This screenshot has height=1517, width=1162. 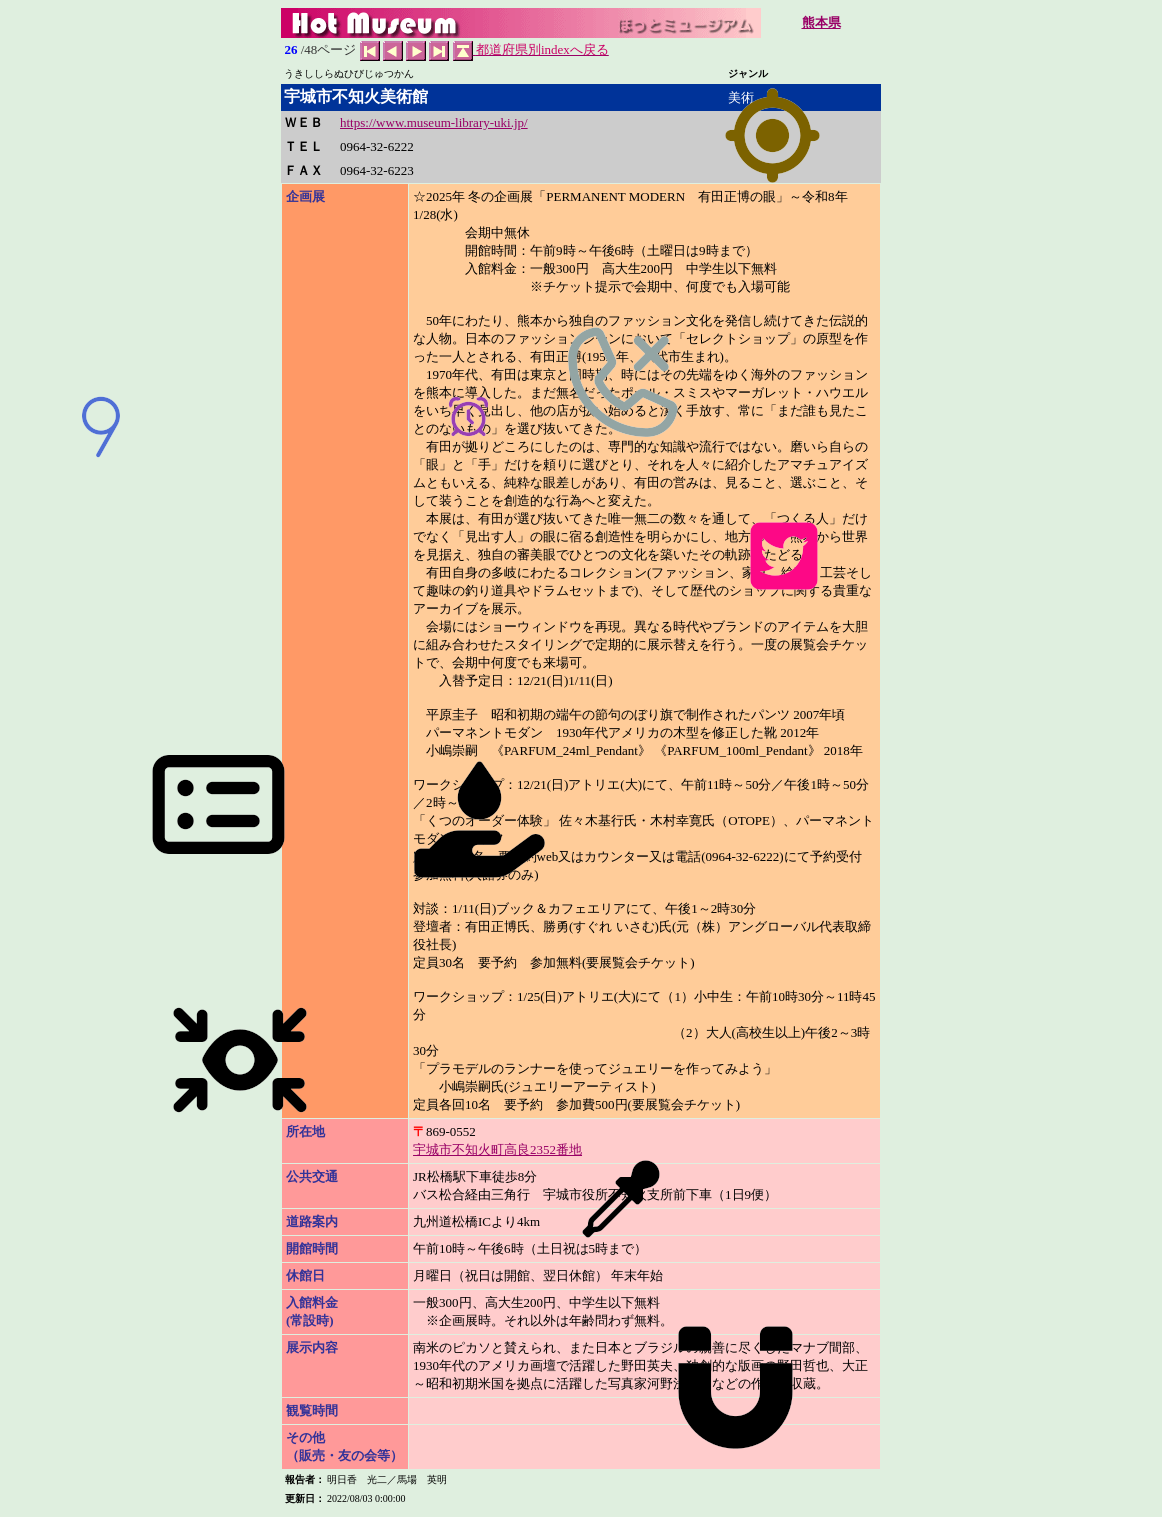 What do you see at coordinates (218, 804) in the screenshot?
I see `view list details or summary` at bounding box center [218, 804].